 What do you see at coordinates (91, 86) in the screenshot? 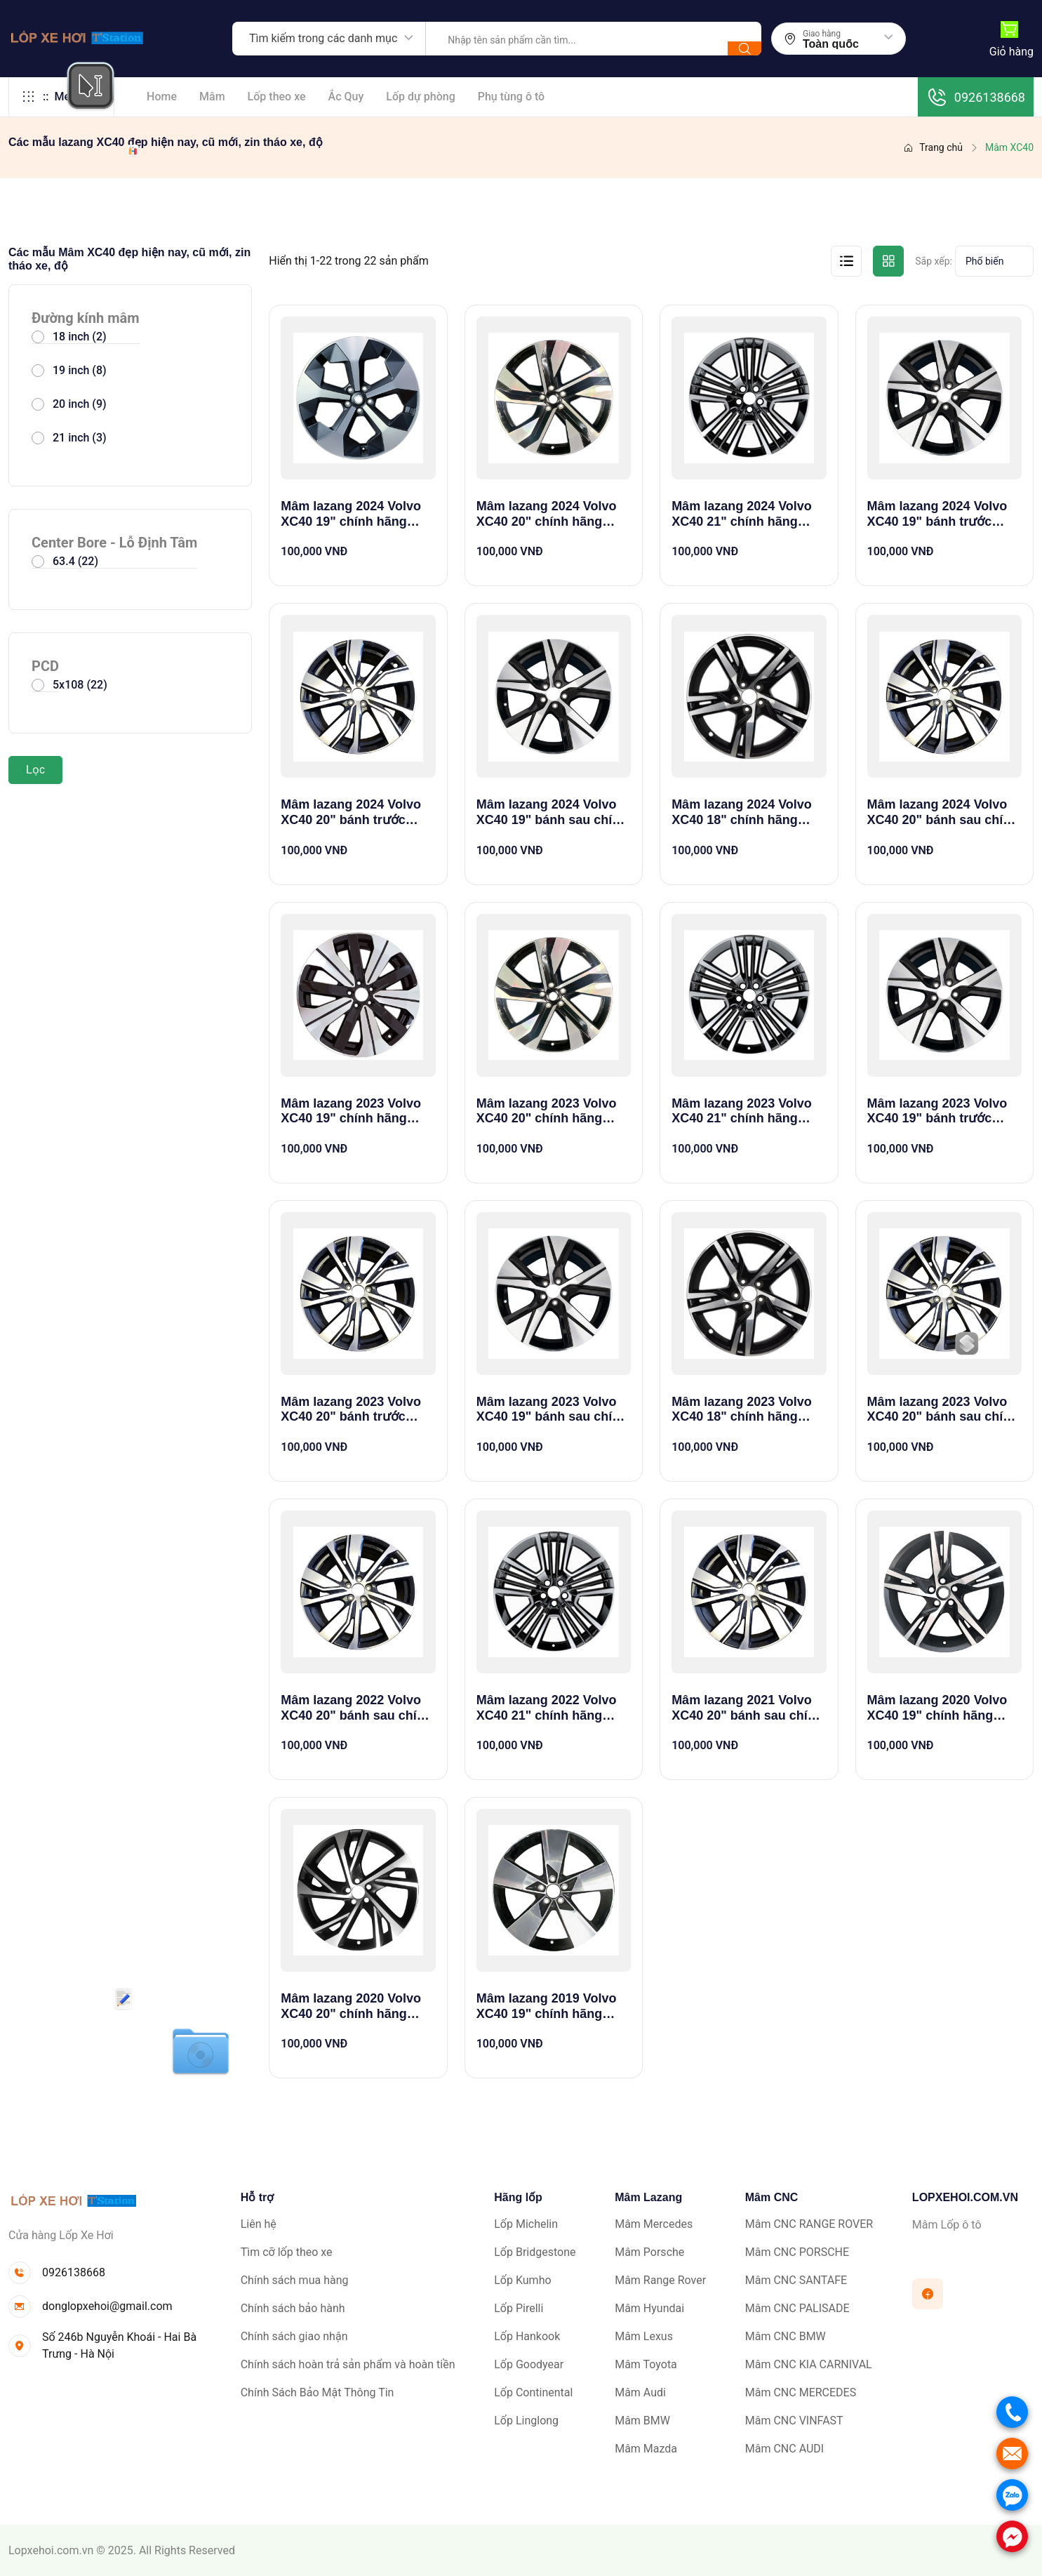
I see `open cursor and pointer preferences` at bounding box center [91, 86].